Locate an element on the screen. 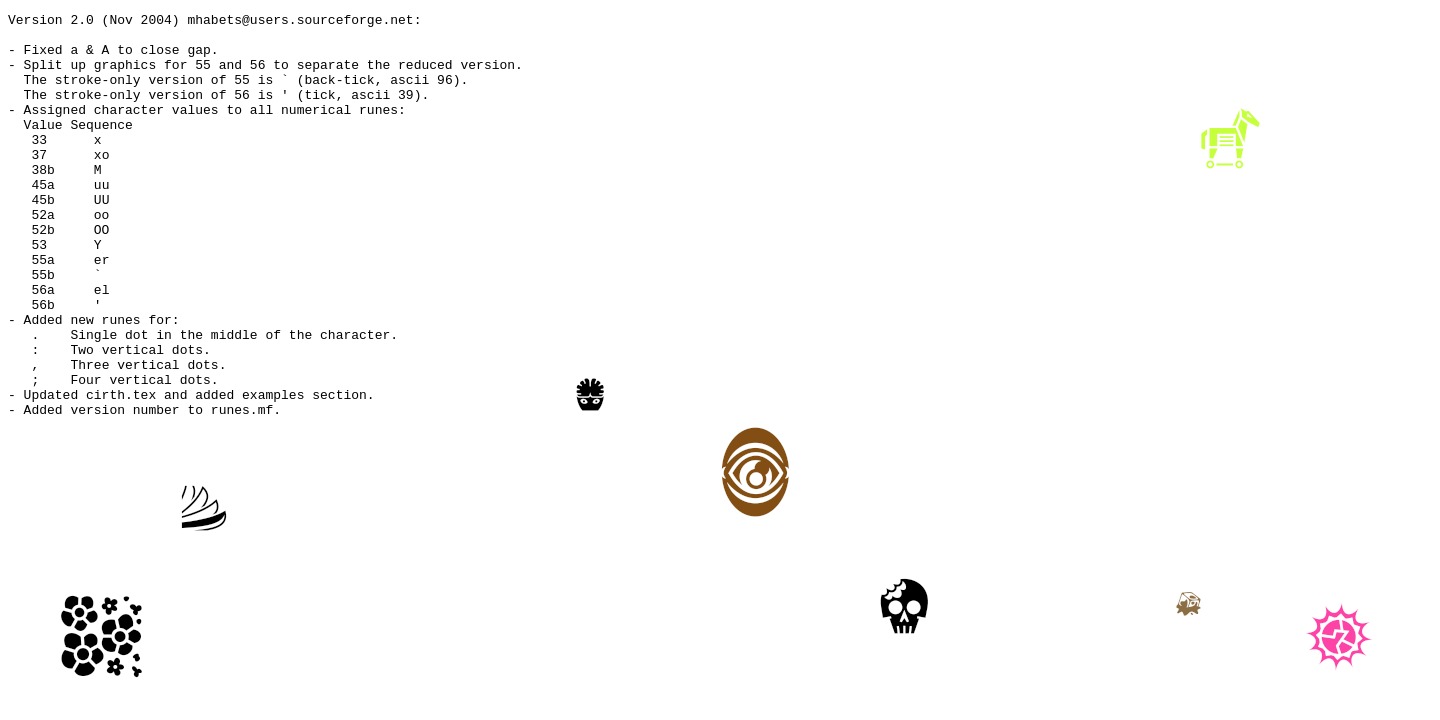 This screenshot has width=1440, height=720. indicates a detected trojan or malware threat is located at coordinates (1230, 138).